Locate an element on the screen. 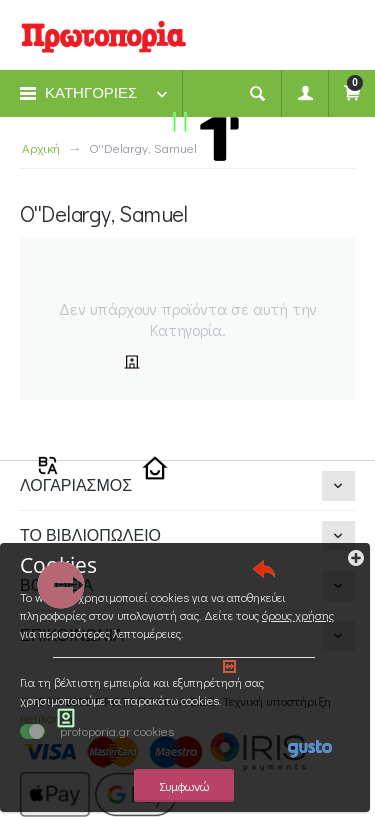  access gusto payroll and HR services is located at coordinates (310, 749).